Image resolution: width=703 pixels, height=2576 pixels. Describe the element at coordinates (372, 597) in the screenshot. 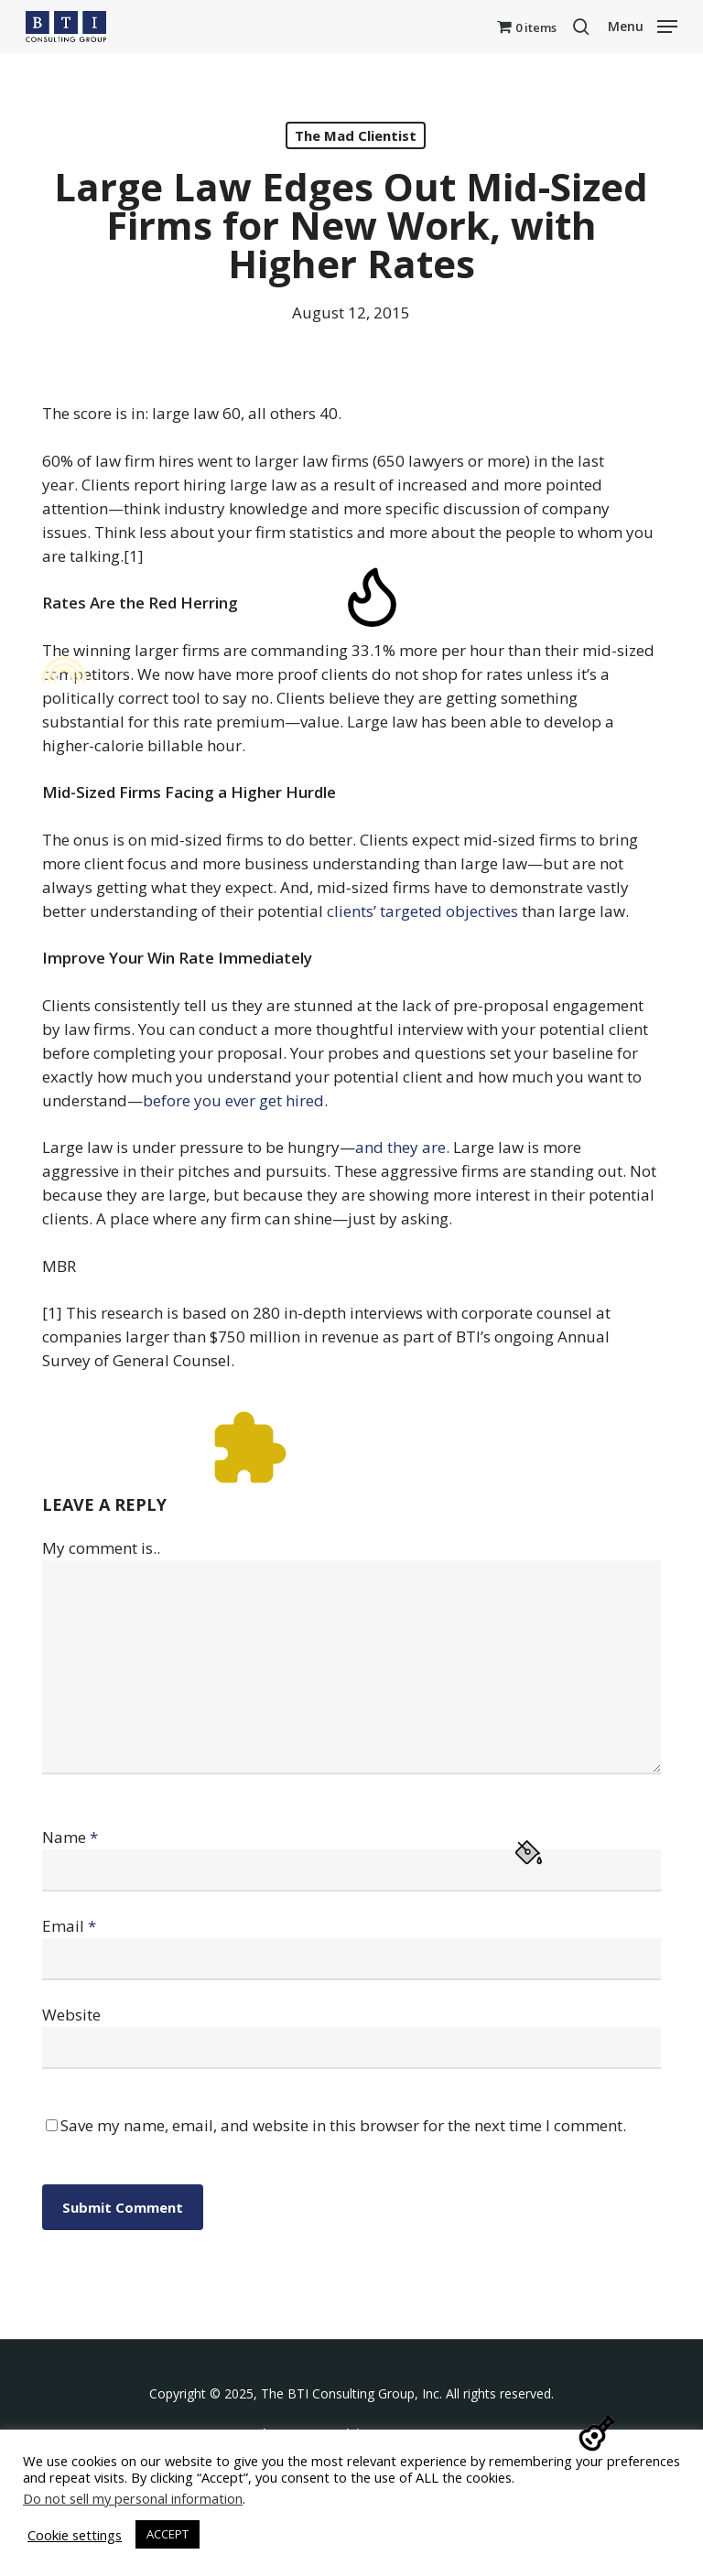

I see `view trending or hot content` at that location.